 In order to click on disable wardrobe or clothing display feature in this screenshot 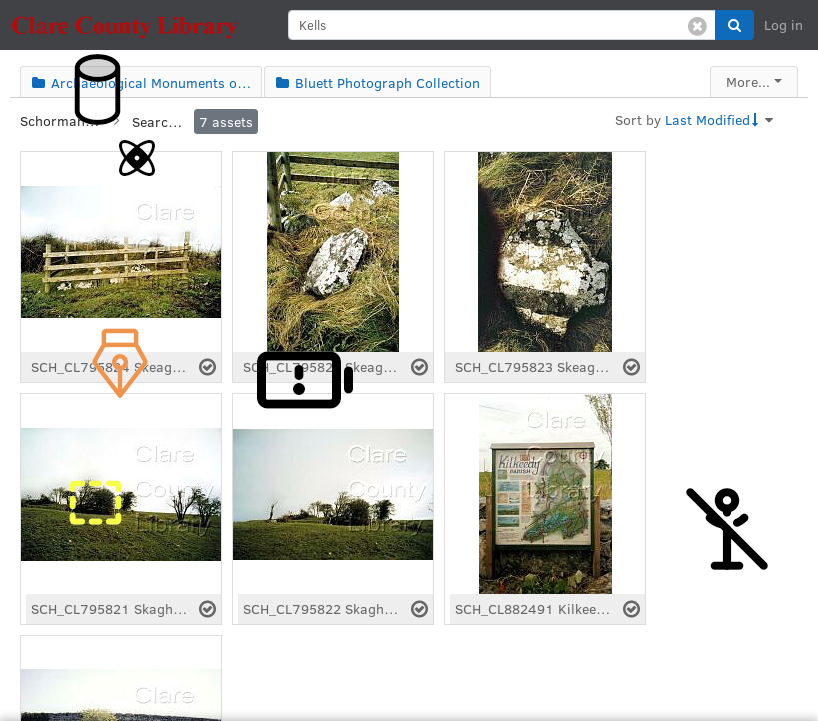, I will do `click(727, 529)`.